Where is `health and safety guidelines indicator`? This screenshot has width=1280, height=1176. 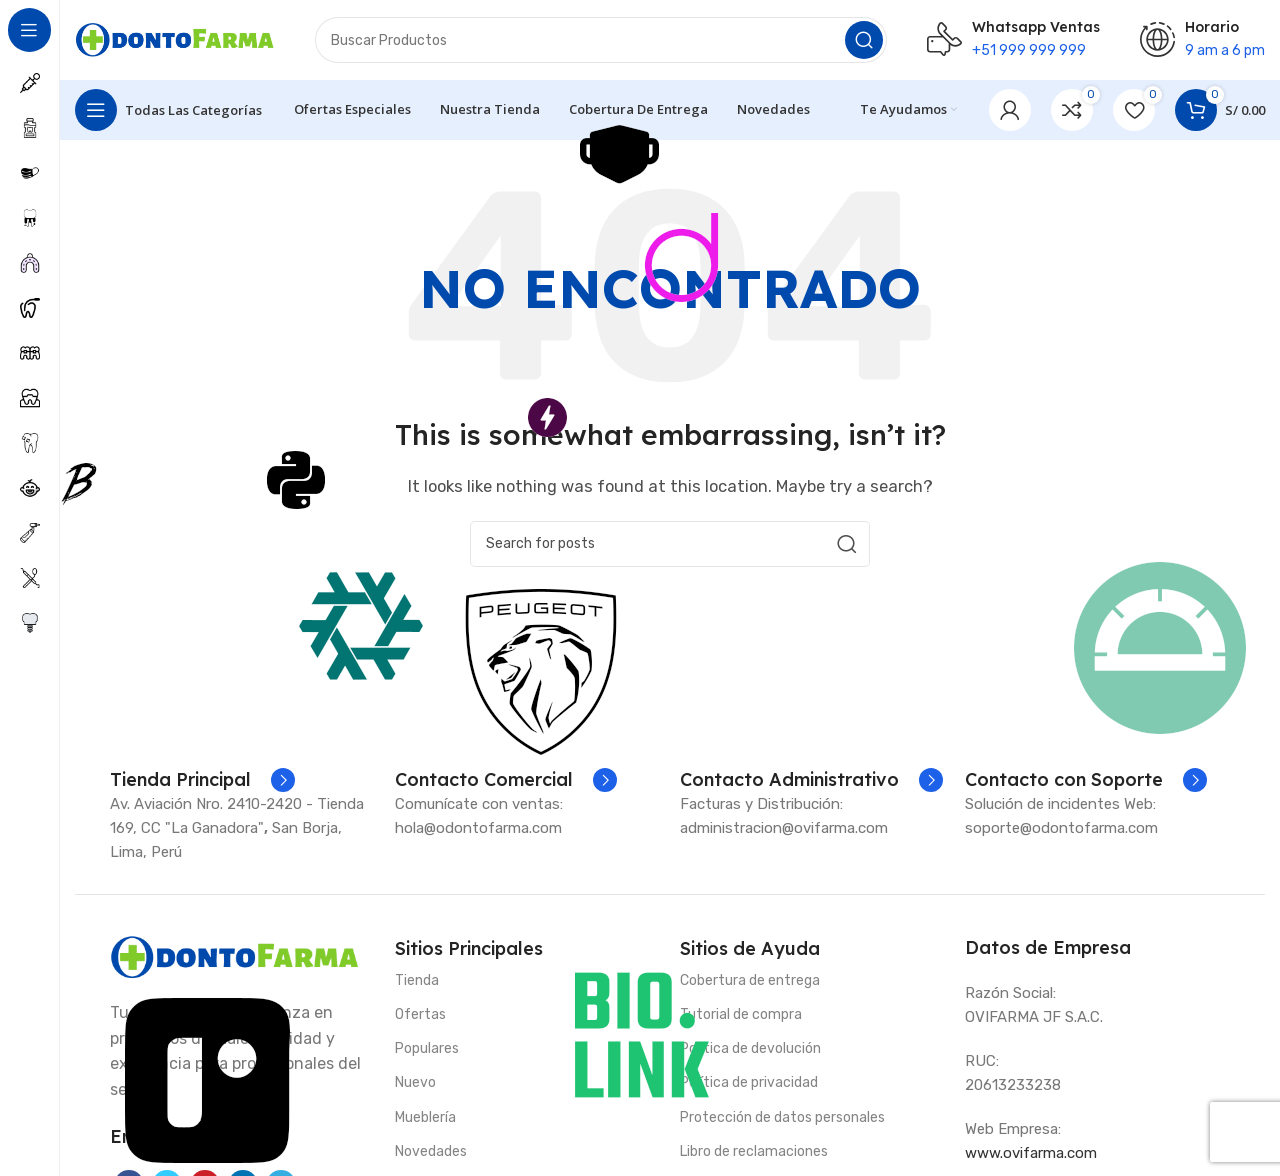
health and safety guidelines indicator is located at coordinates (619, 154).